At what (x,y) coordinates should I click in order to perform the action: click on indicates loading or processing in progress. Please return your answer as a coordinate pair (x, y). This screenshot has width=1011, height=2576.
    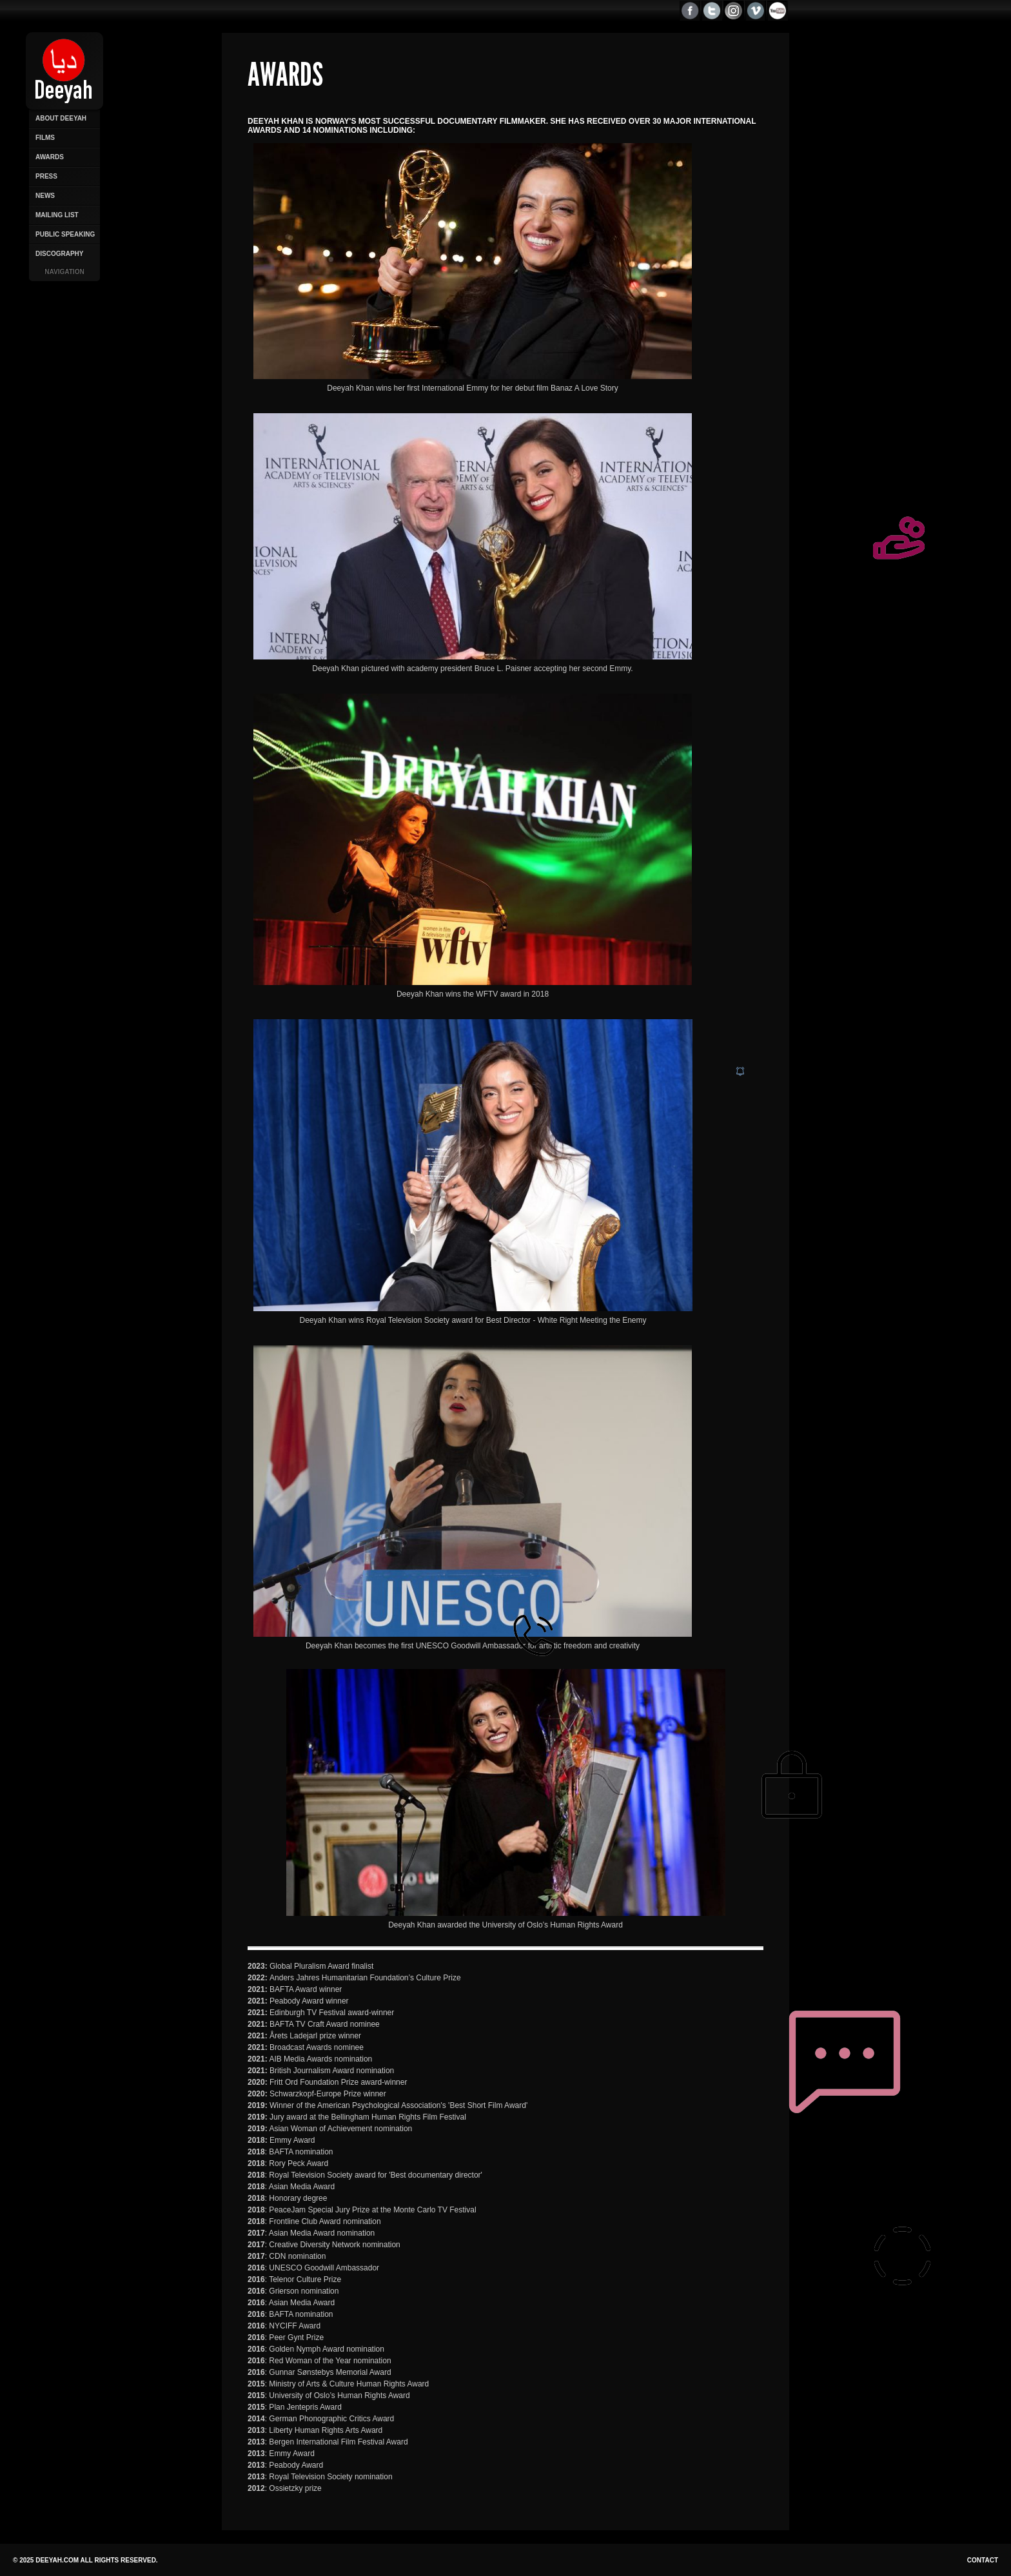
    Looking at the image, I should click on (902, 2256).